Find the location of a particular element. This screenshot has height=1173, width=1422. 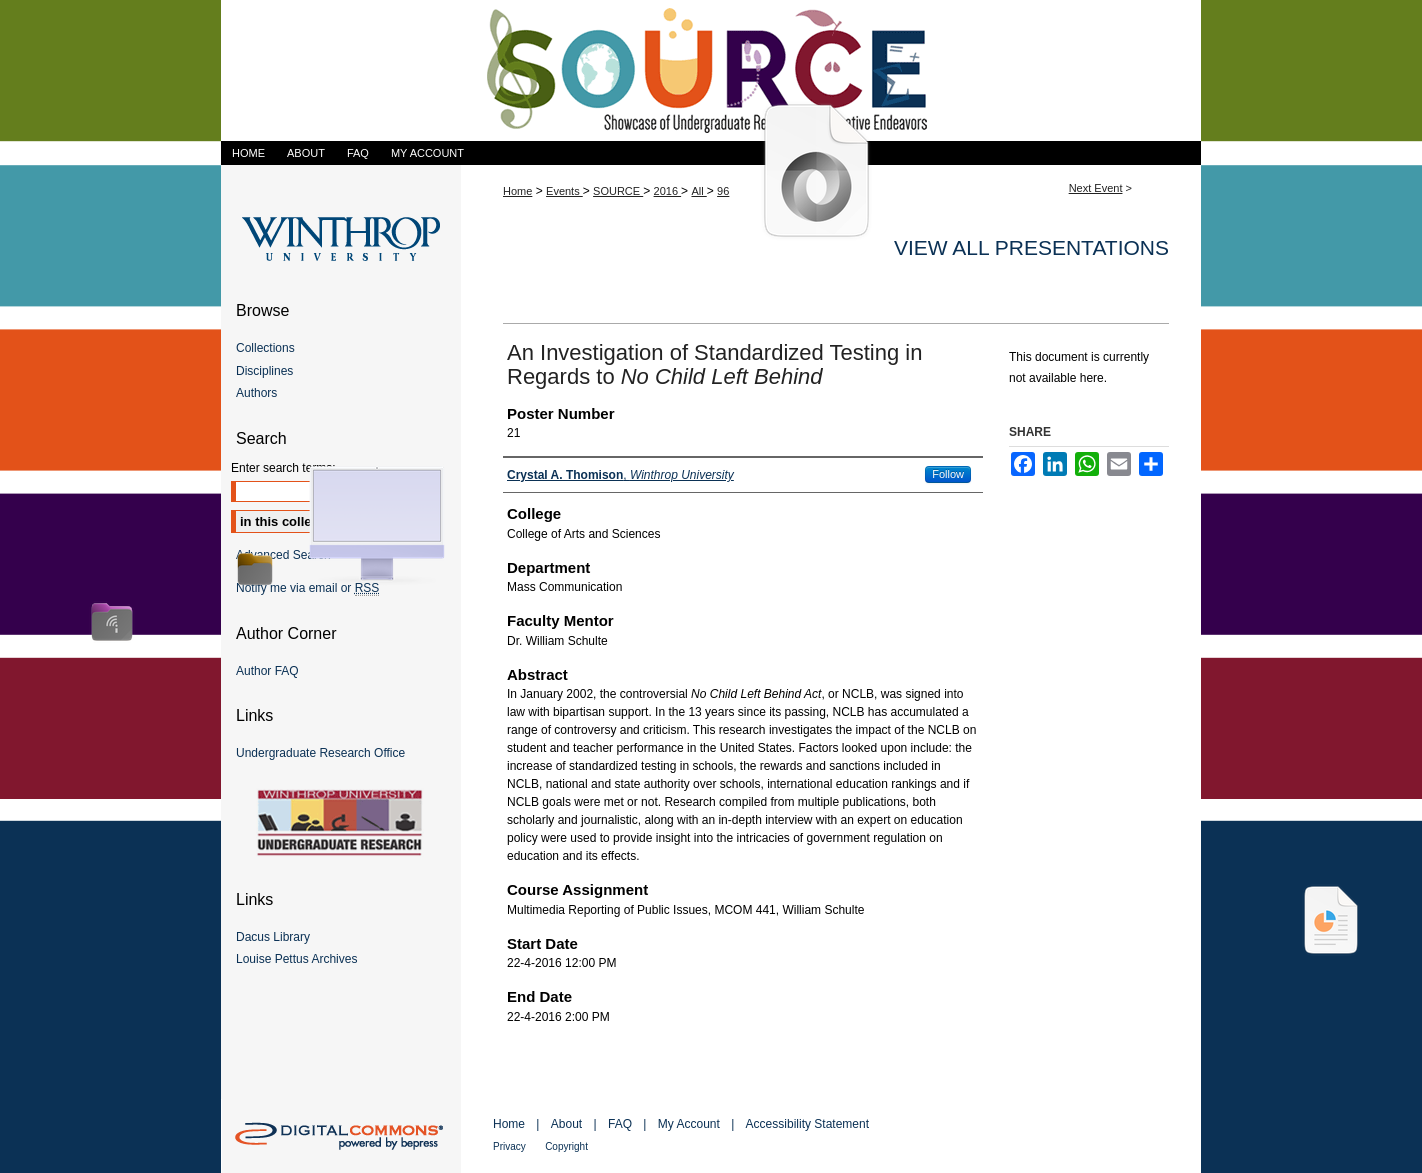

a JSON file type indicator is located at coordinates (816, 170).